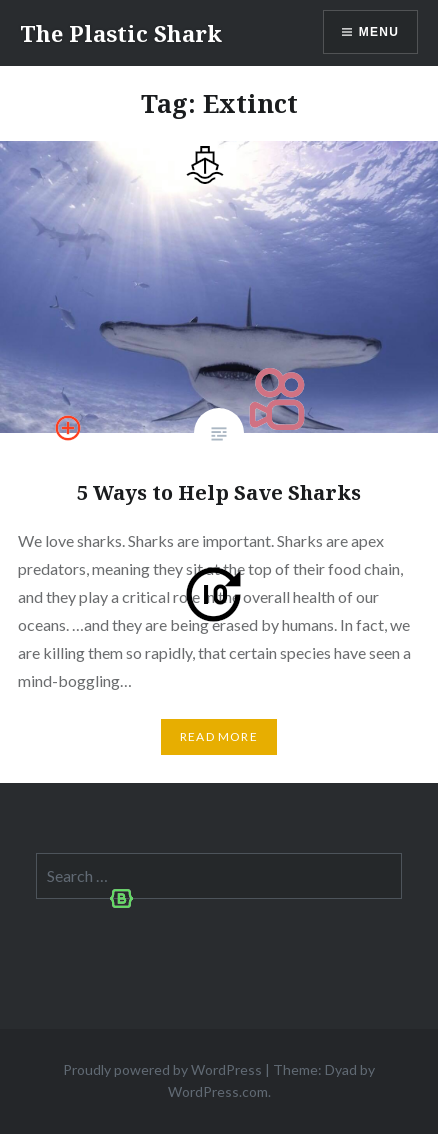 The width and height of the screenshot is (438, 1134). What do you see at coordinates (213, 594) in the screenshot?
I see `skip forward 10 seconds` at bounding box center [213, 594].